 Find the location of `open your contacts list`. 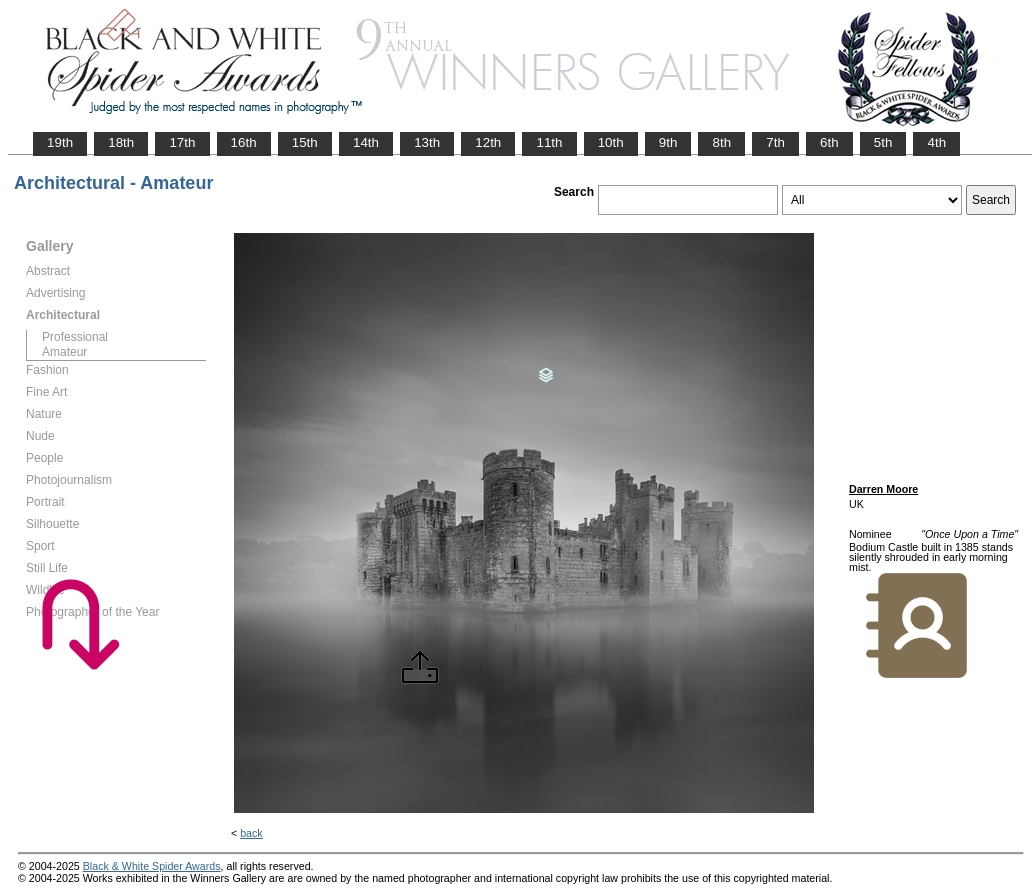

open your contacts list is located at coordinates (918, 625).